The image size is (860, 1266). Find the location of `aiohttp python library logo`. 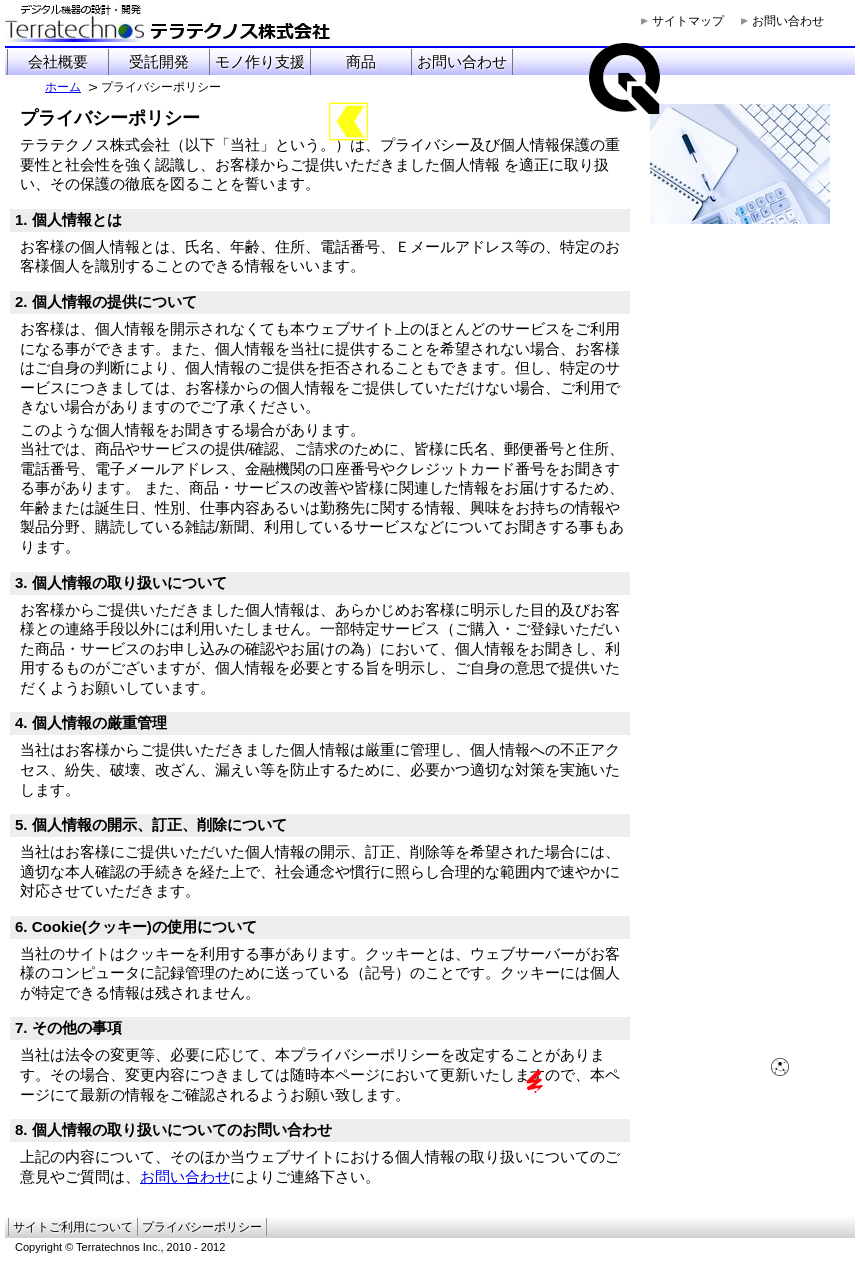

aiohttp python library logo is located at coordinates (780, 1067).